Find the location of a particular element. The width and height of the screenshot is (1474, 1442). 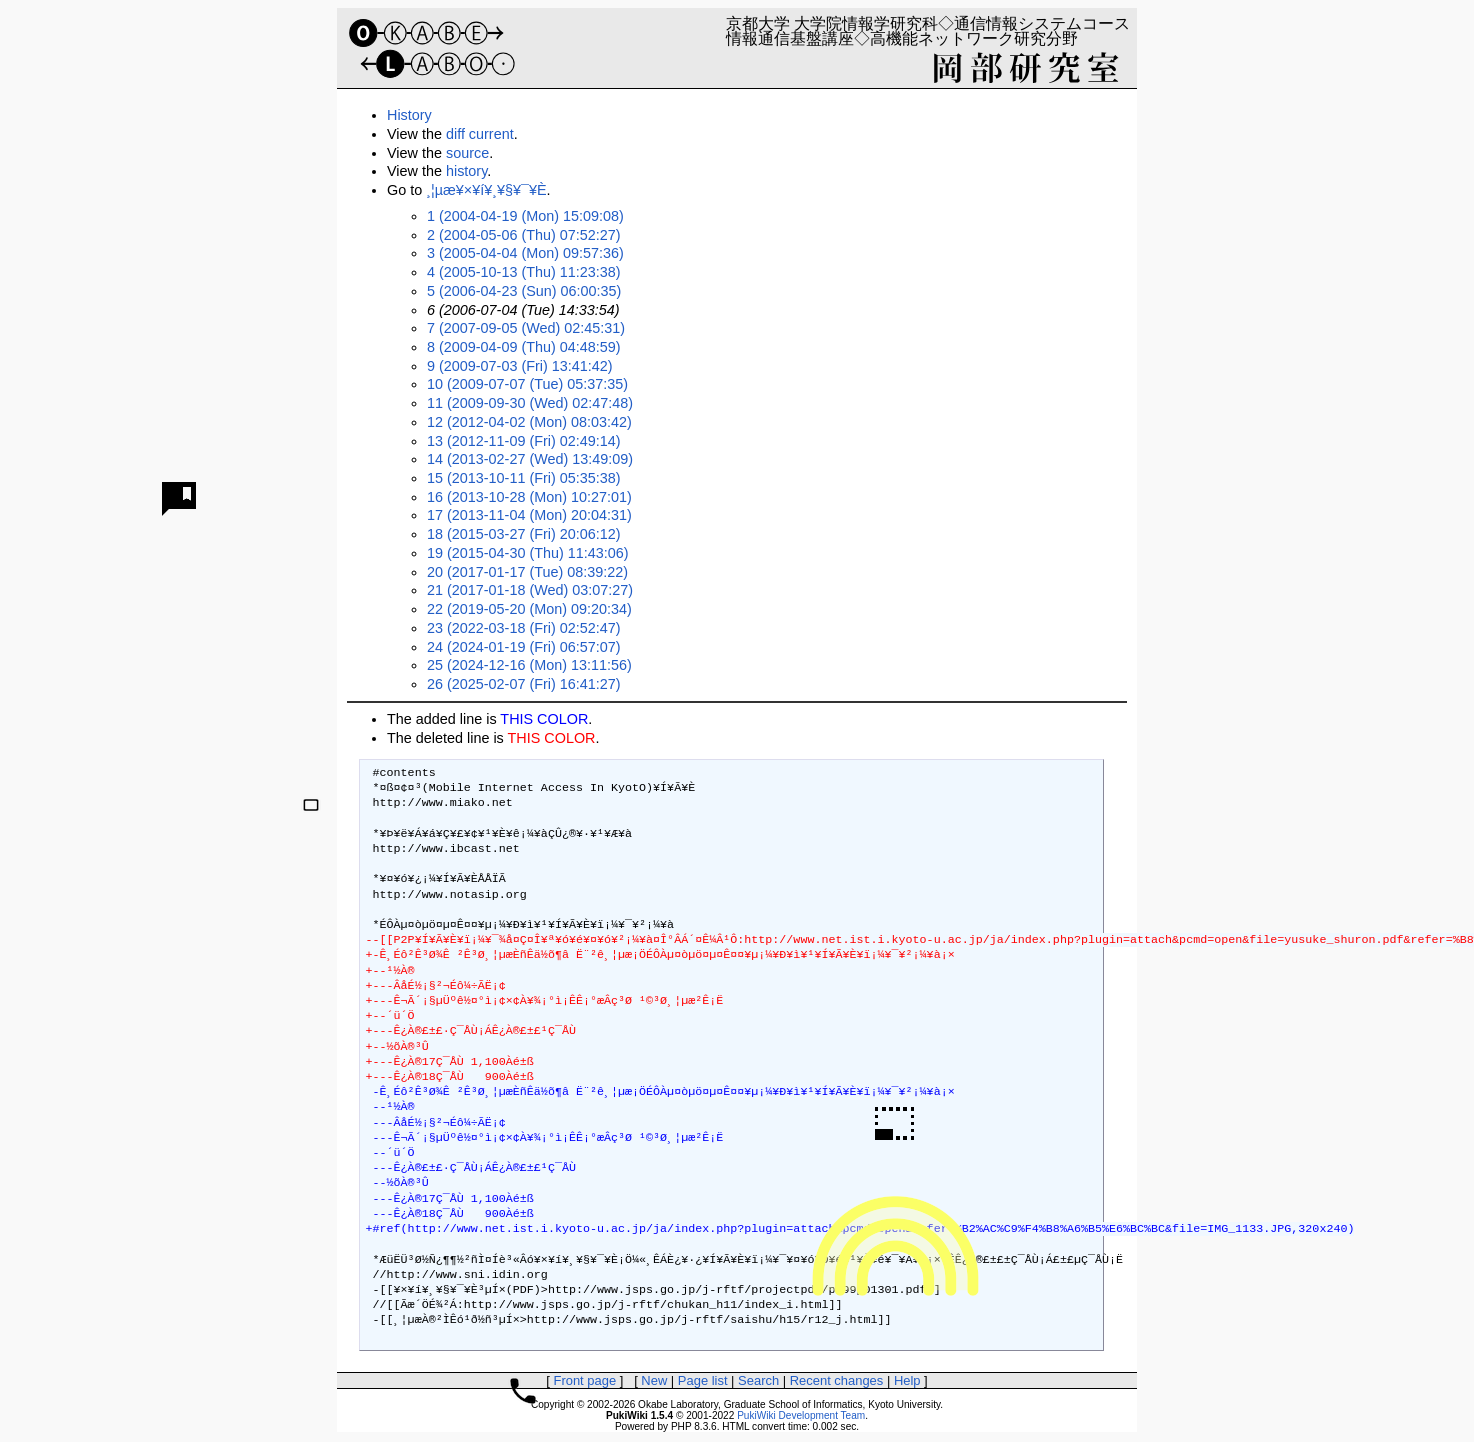

access saved comments or notes is located at coordinates (179, 499).